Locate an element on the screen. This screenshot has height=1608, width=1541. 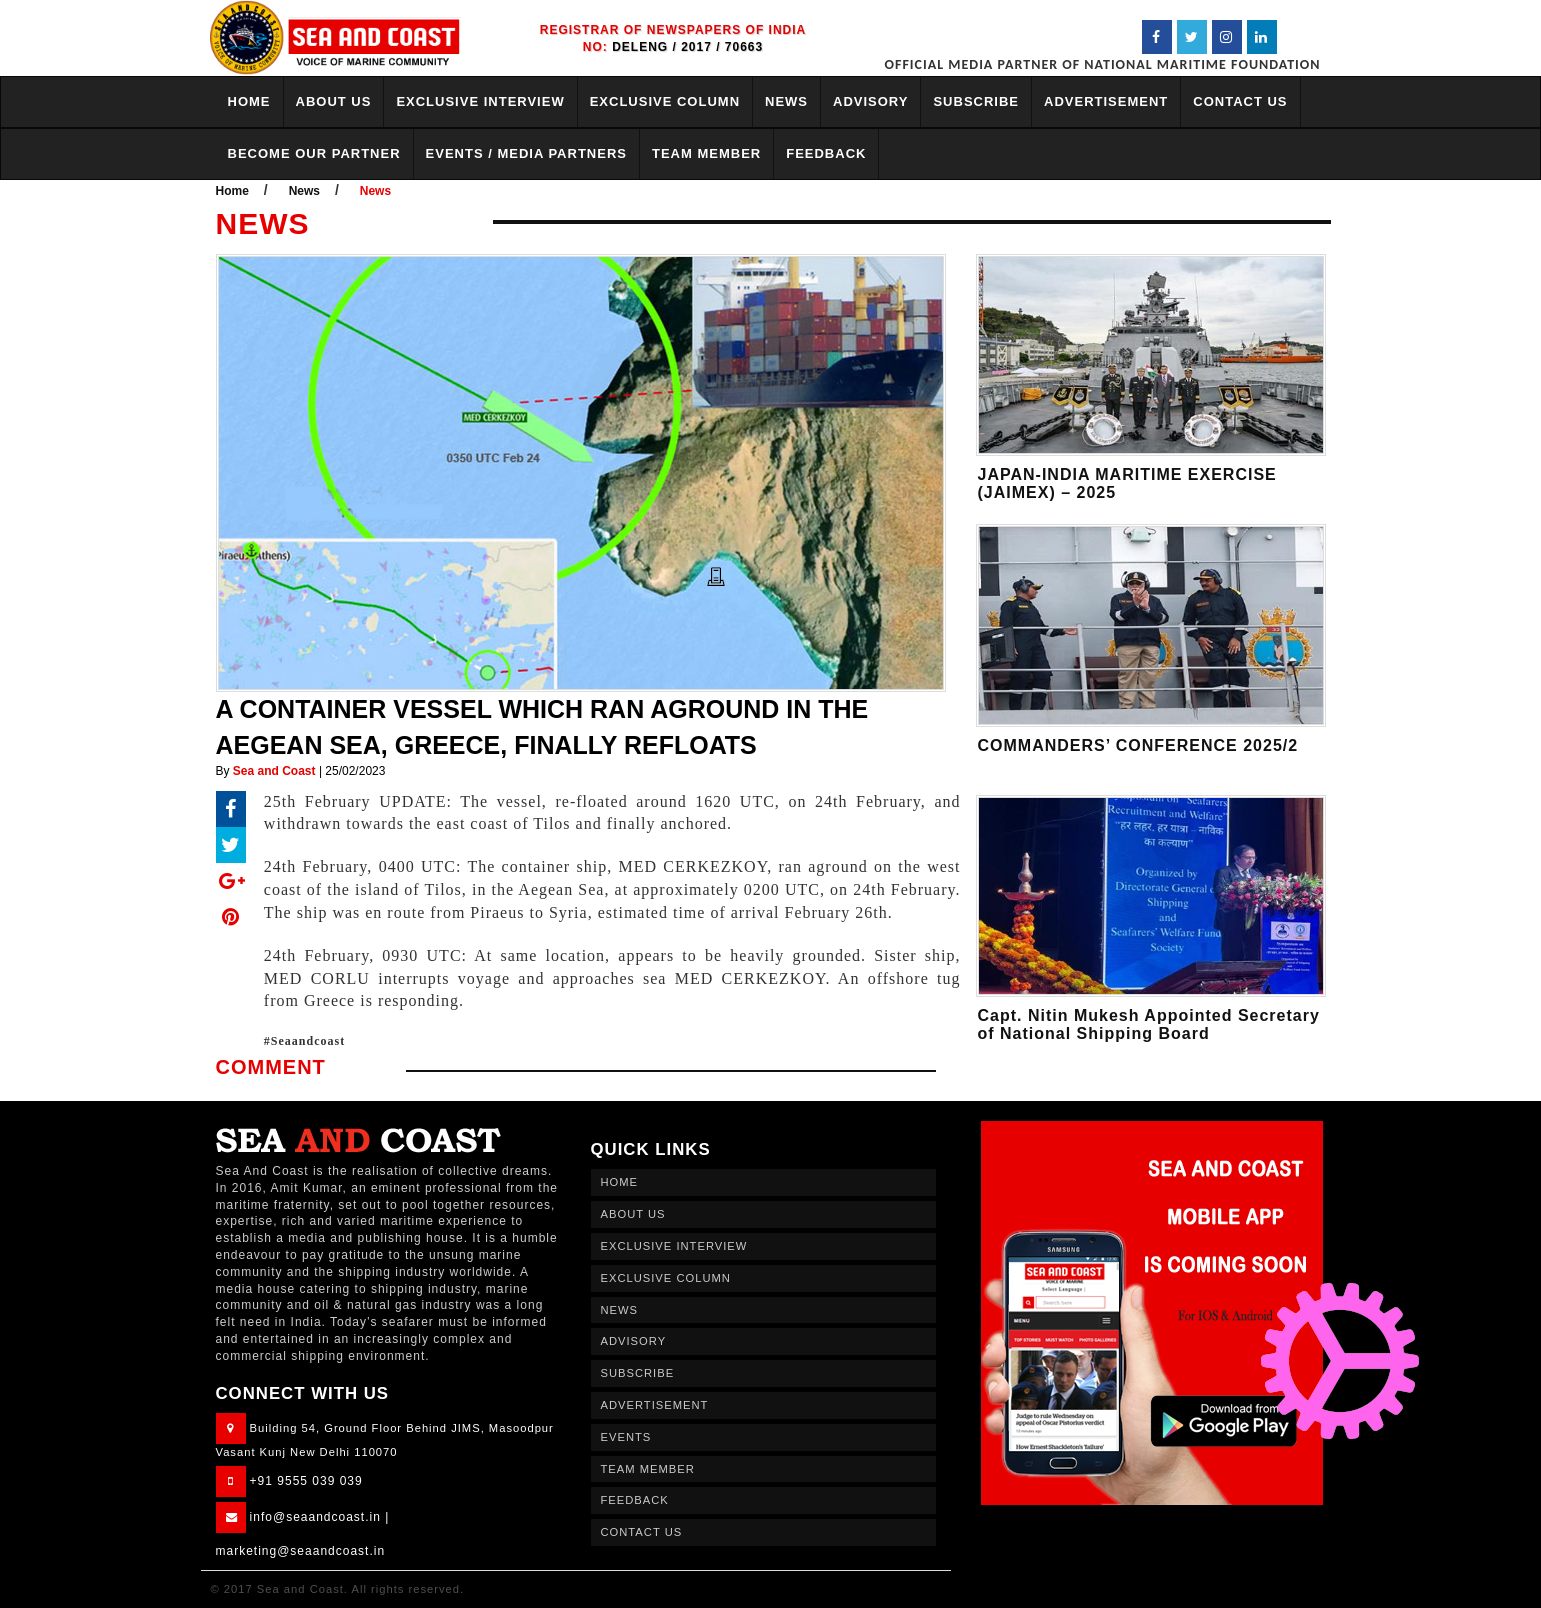
access settings is located at coordinates (1340, 1361).